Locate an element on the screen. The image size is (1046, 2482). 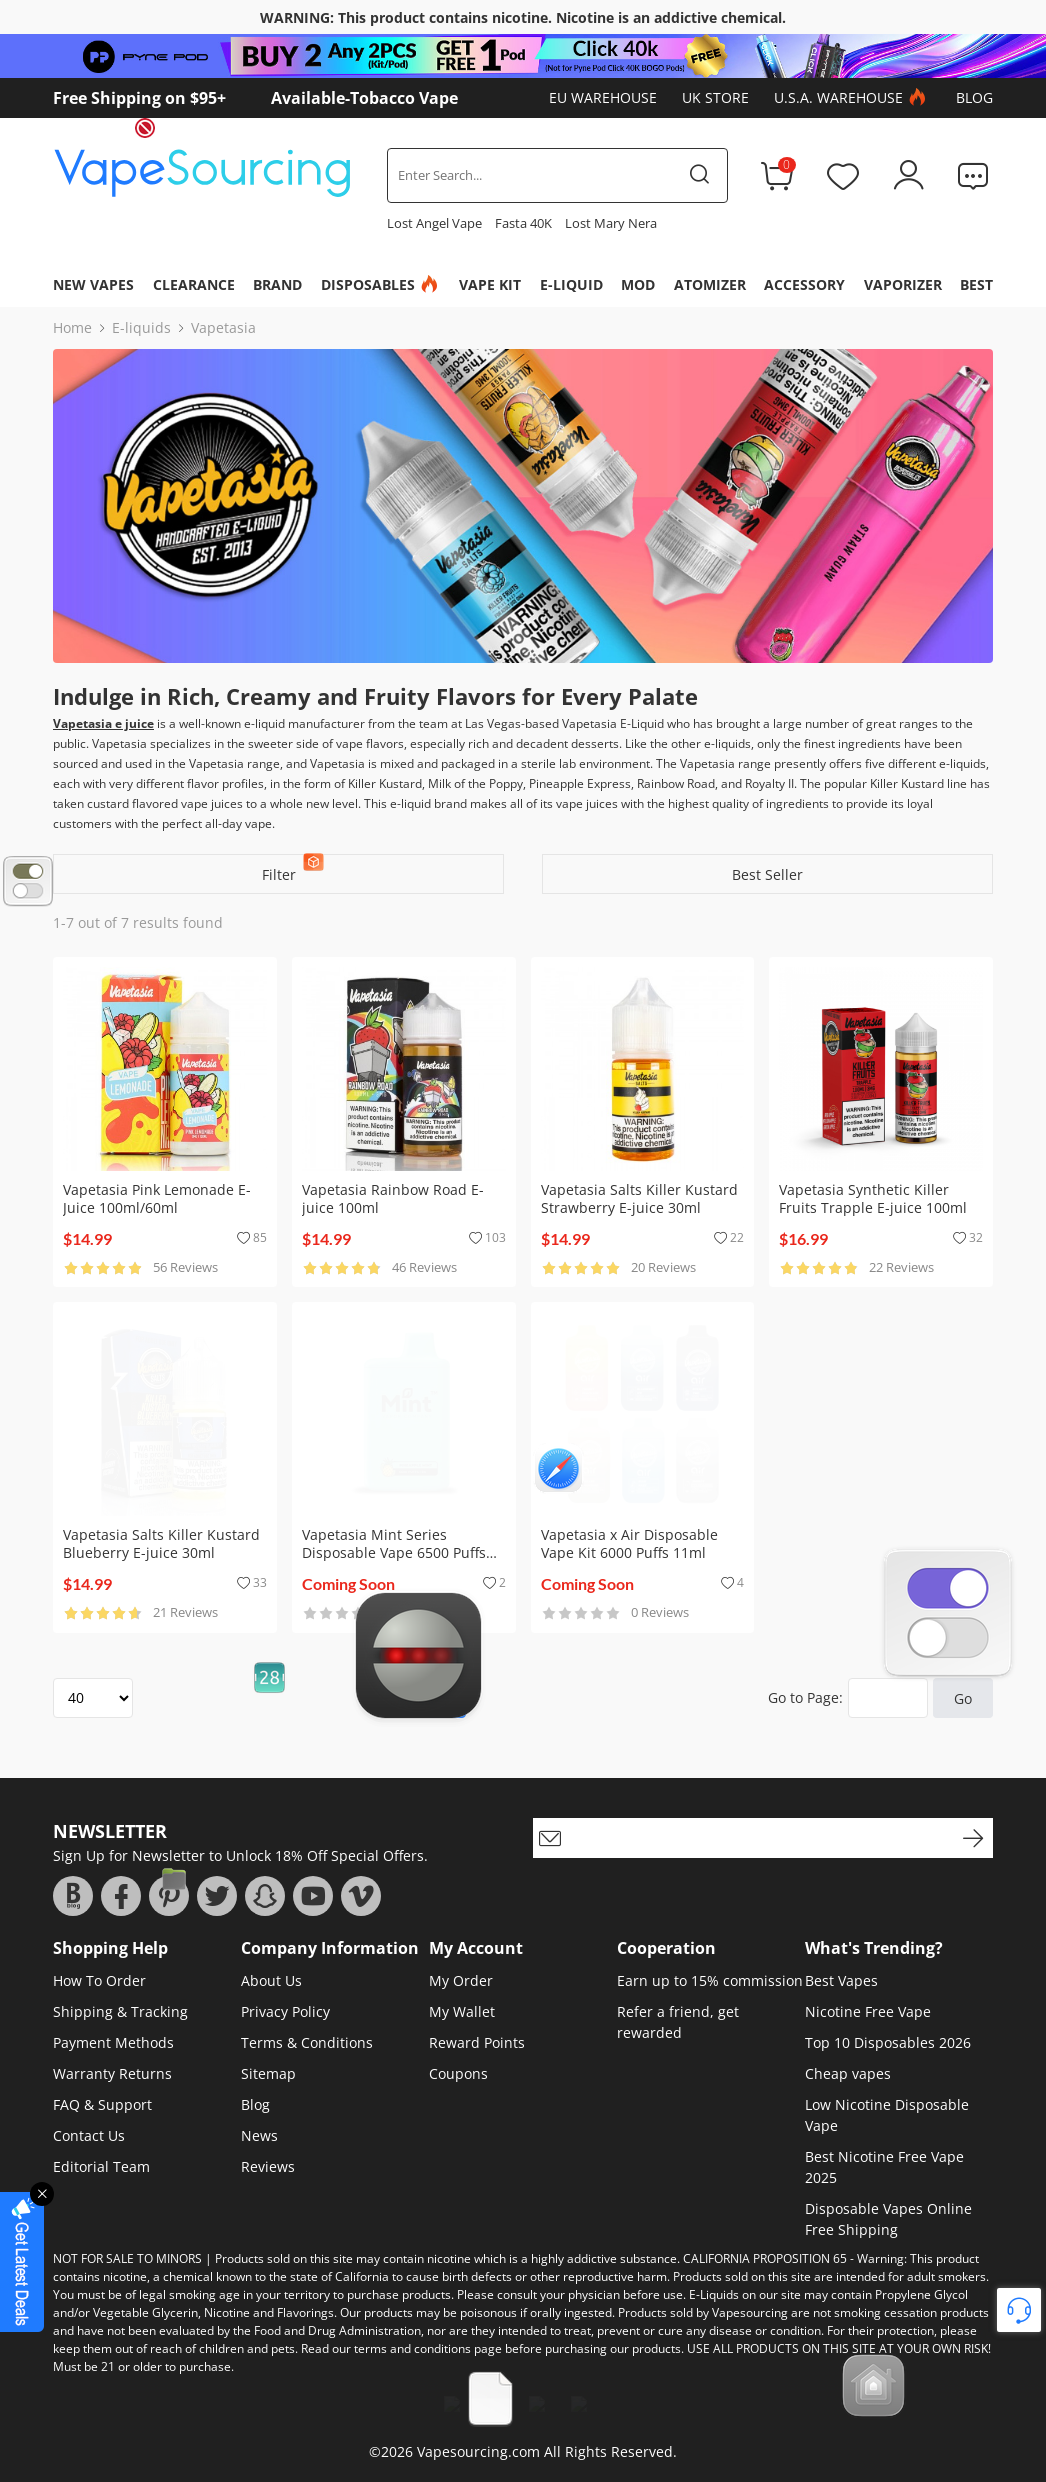
delete or remove selected item is located at coordinates (145, 128).